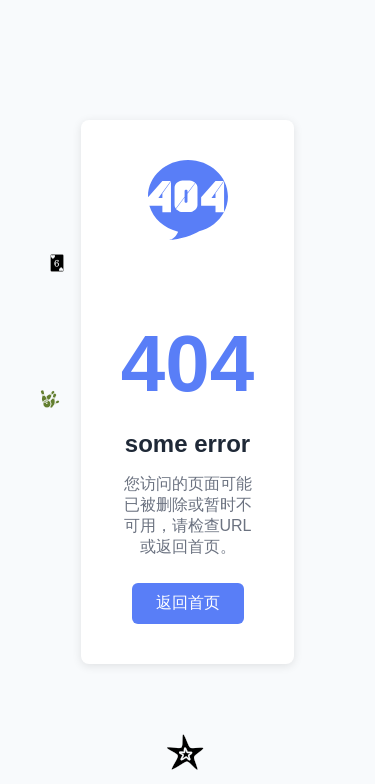 The height and width of the screenshot is (784, 375). What do you see at coordinates (50, 399) in the screenshot?
I see `indicates a strike in a bowling game` at bounding box center [50, 399].